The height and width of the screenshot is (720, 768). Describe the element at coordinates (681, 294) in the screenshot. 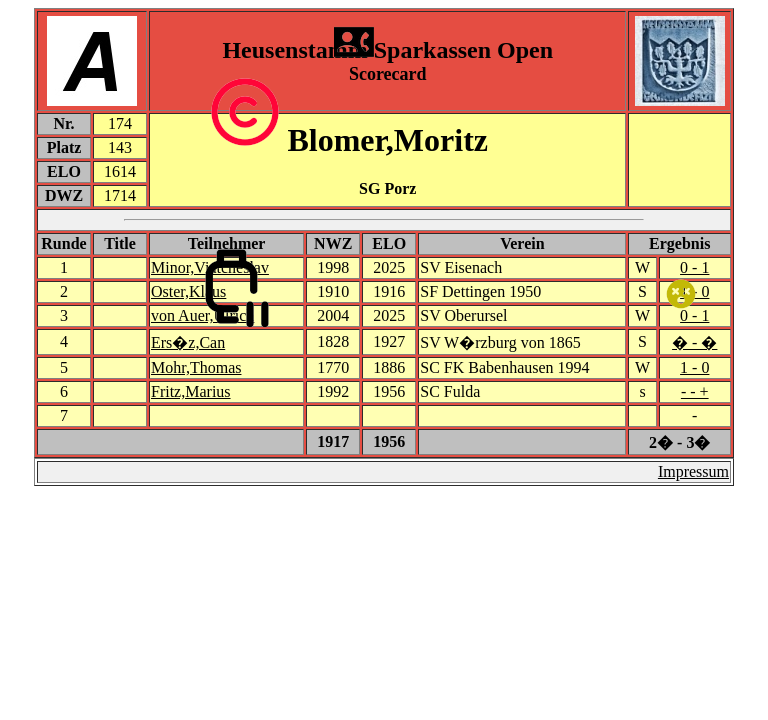

I see `indicates a confused or overwhelmed state` at that location.